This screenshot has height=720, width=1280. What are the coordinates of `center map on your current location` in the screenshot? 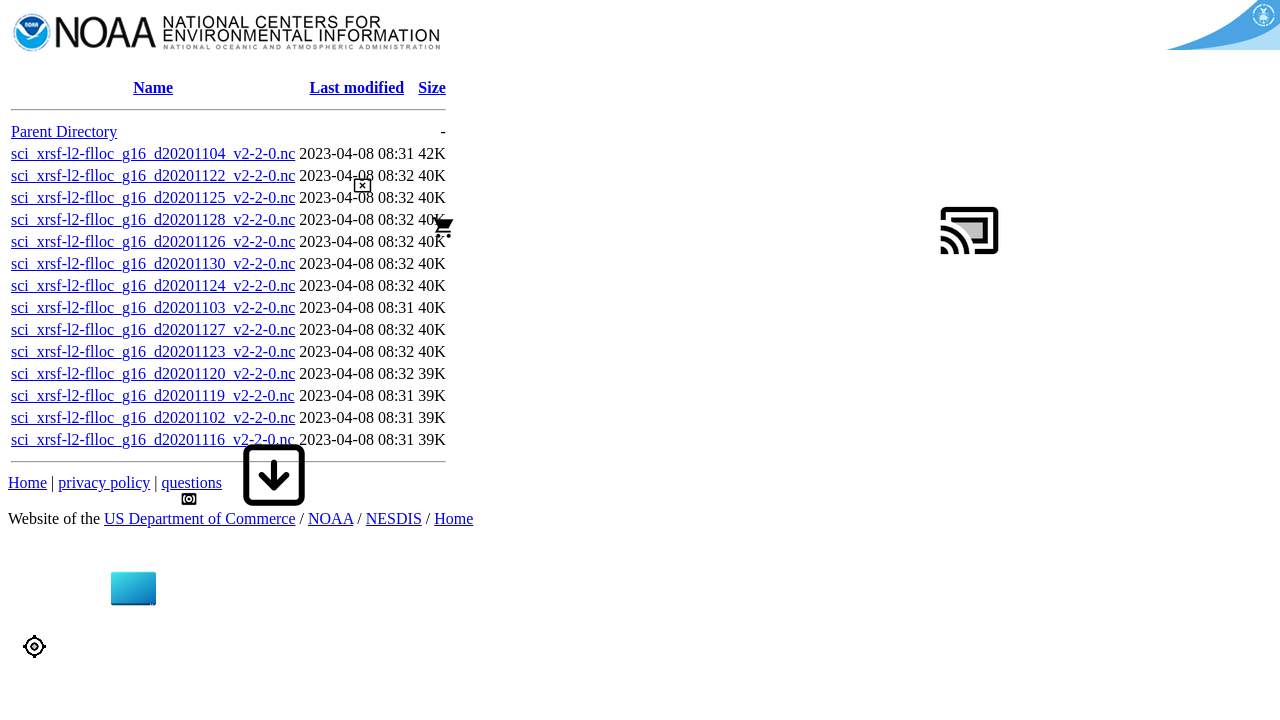 It's located at (34, 646).